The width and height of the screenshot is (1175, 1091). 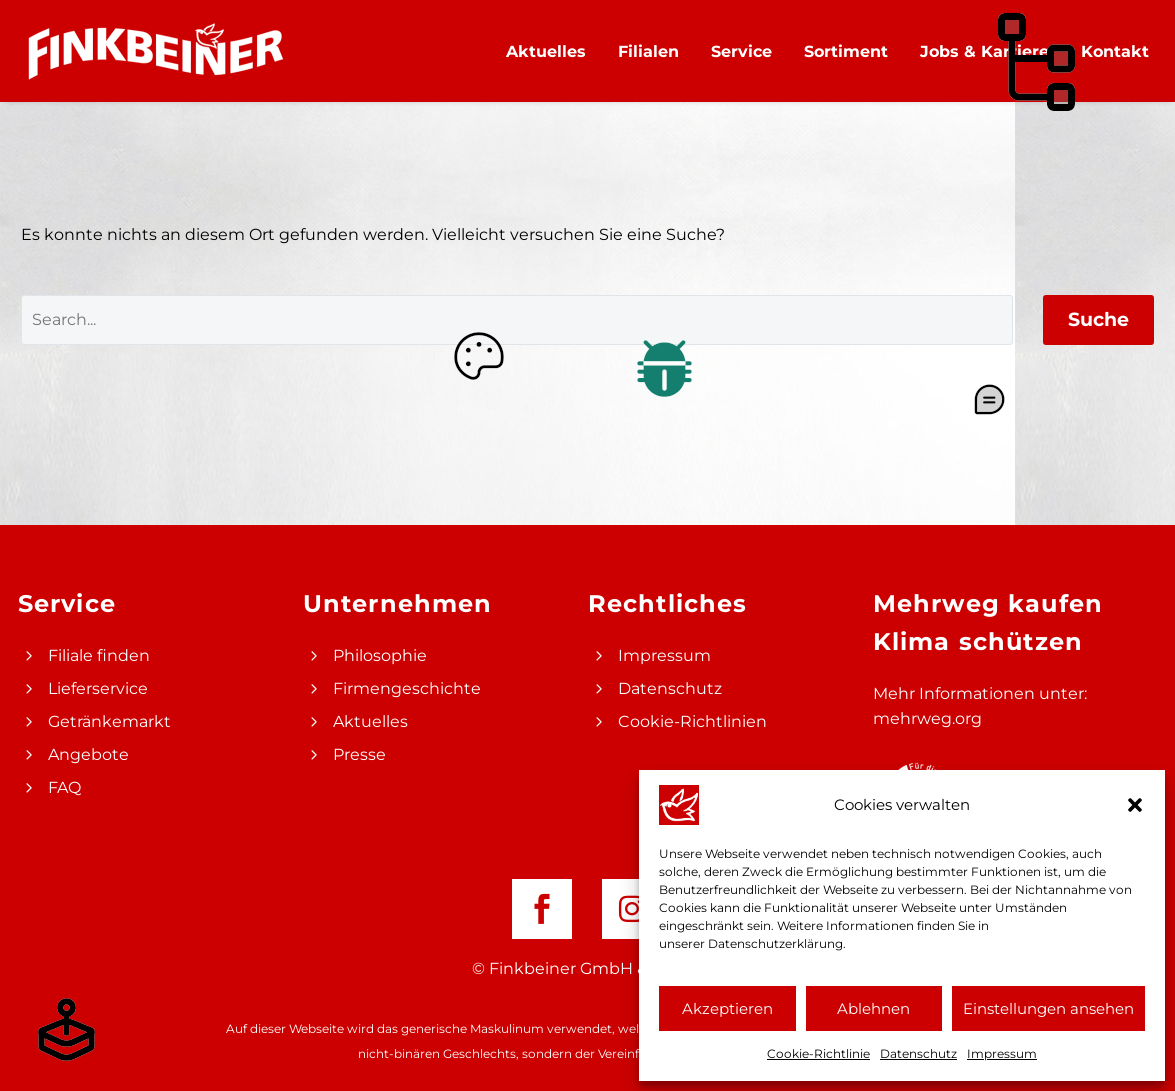 I want to click on open apple arcade gaming service, so click(x=66, y=1029).